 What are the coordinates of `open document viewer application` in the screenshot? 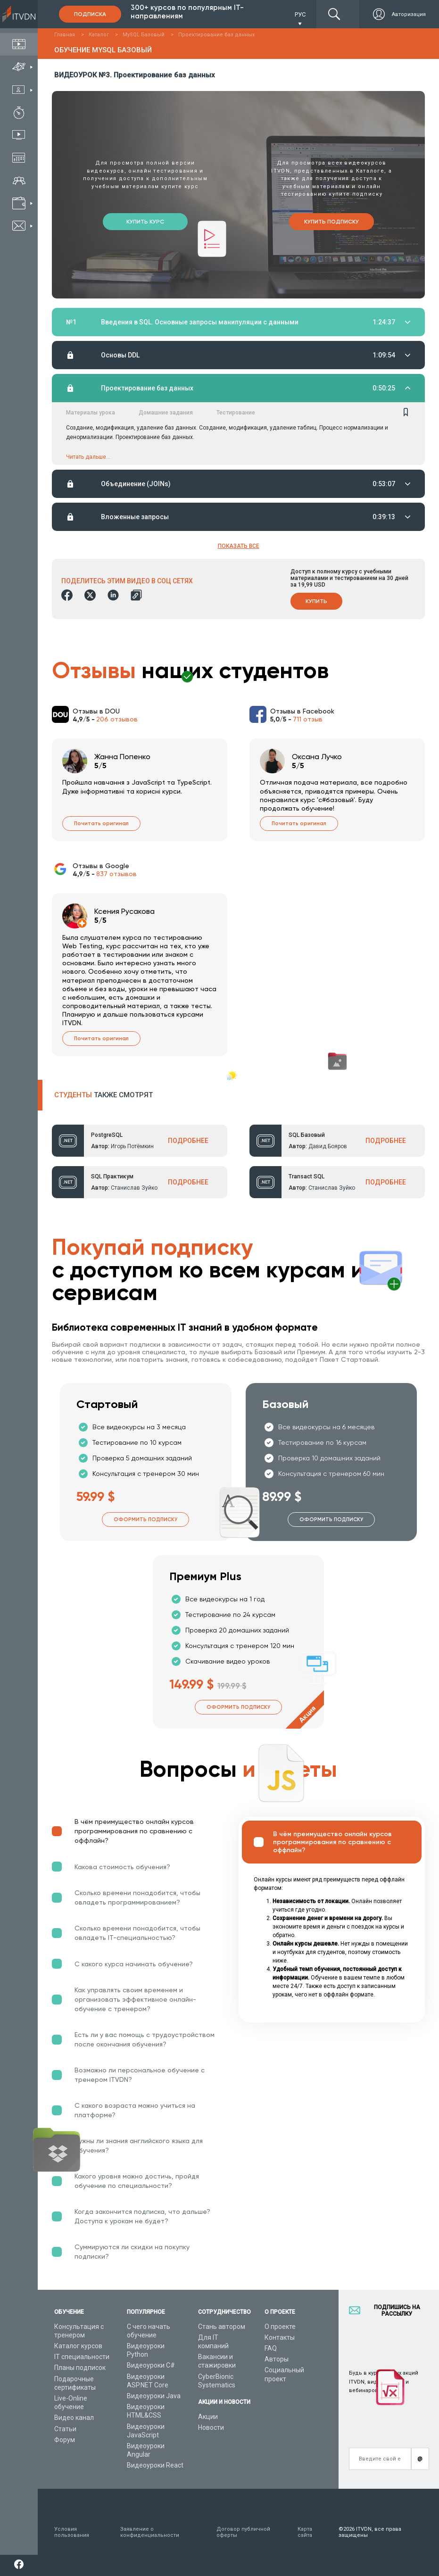 It's located at (240, 1512).